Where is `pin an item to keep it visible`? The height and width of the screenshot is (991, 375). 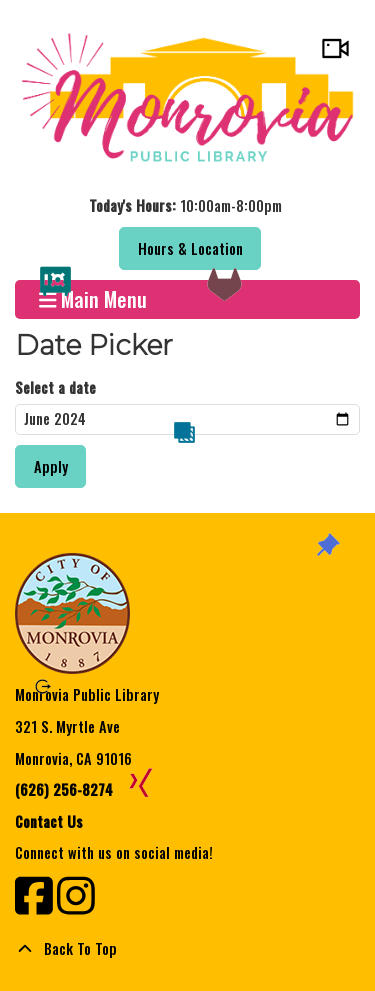 pin an item to keep it visible is located at coordinates (327, 545).